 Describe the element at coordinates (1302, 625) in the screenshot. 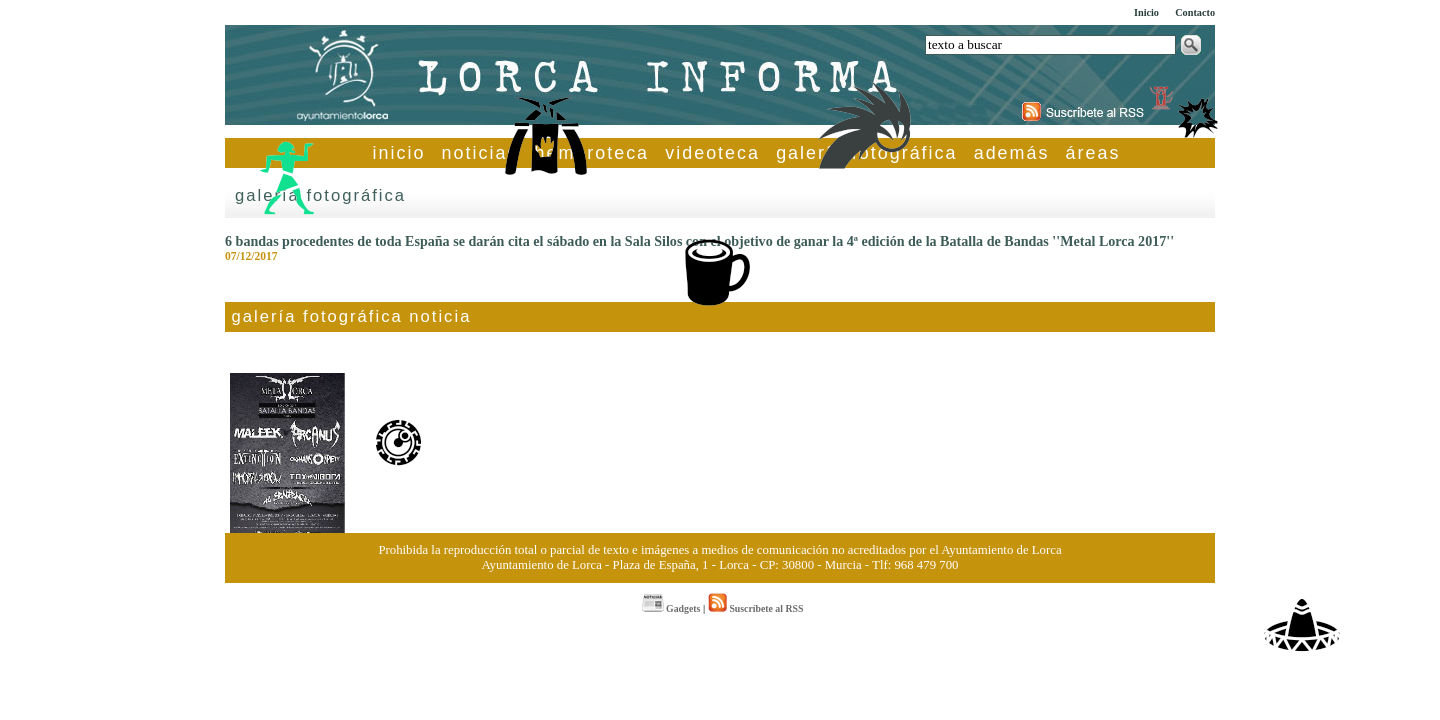

I see `select mexican or latin american themed content` at that location.